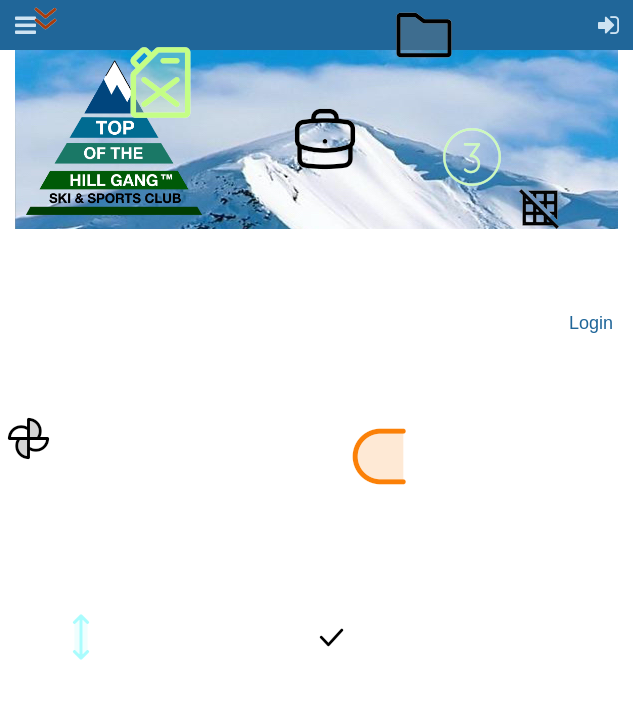 This screenshot has width=633, height=720. I want to click on indicates fuel or gas-related settings, so click(160, 82).